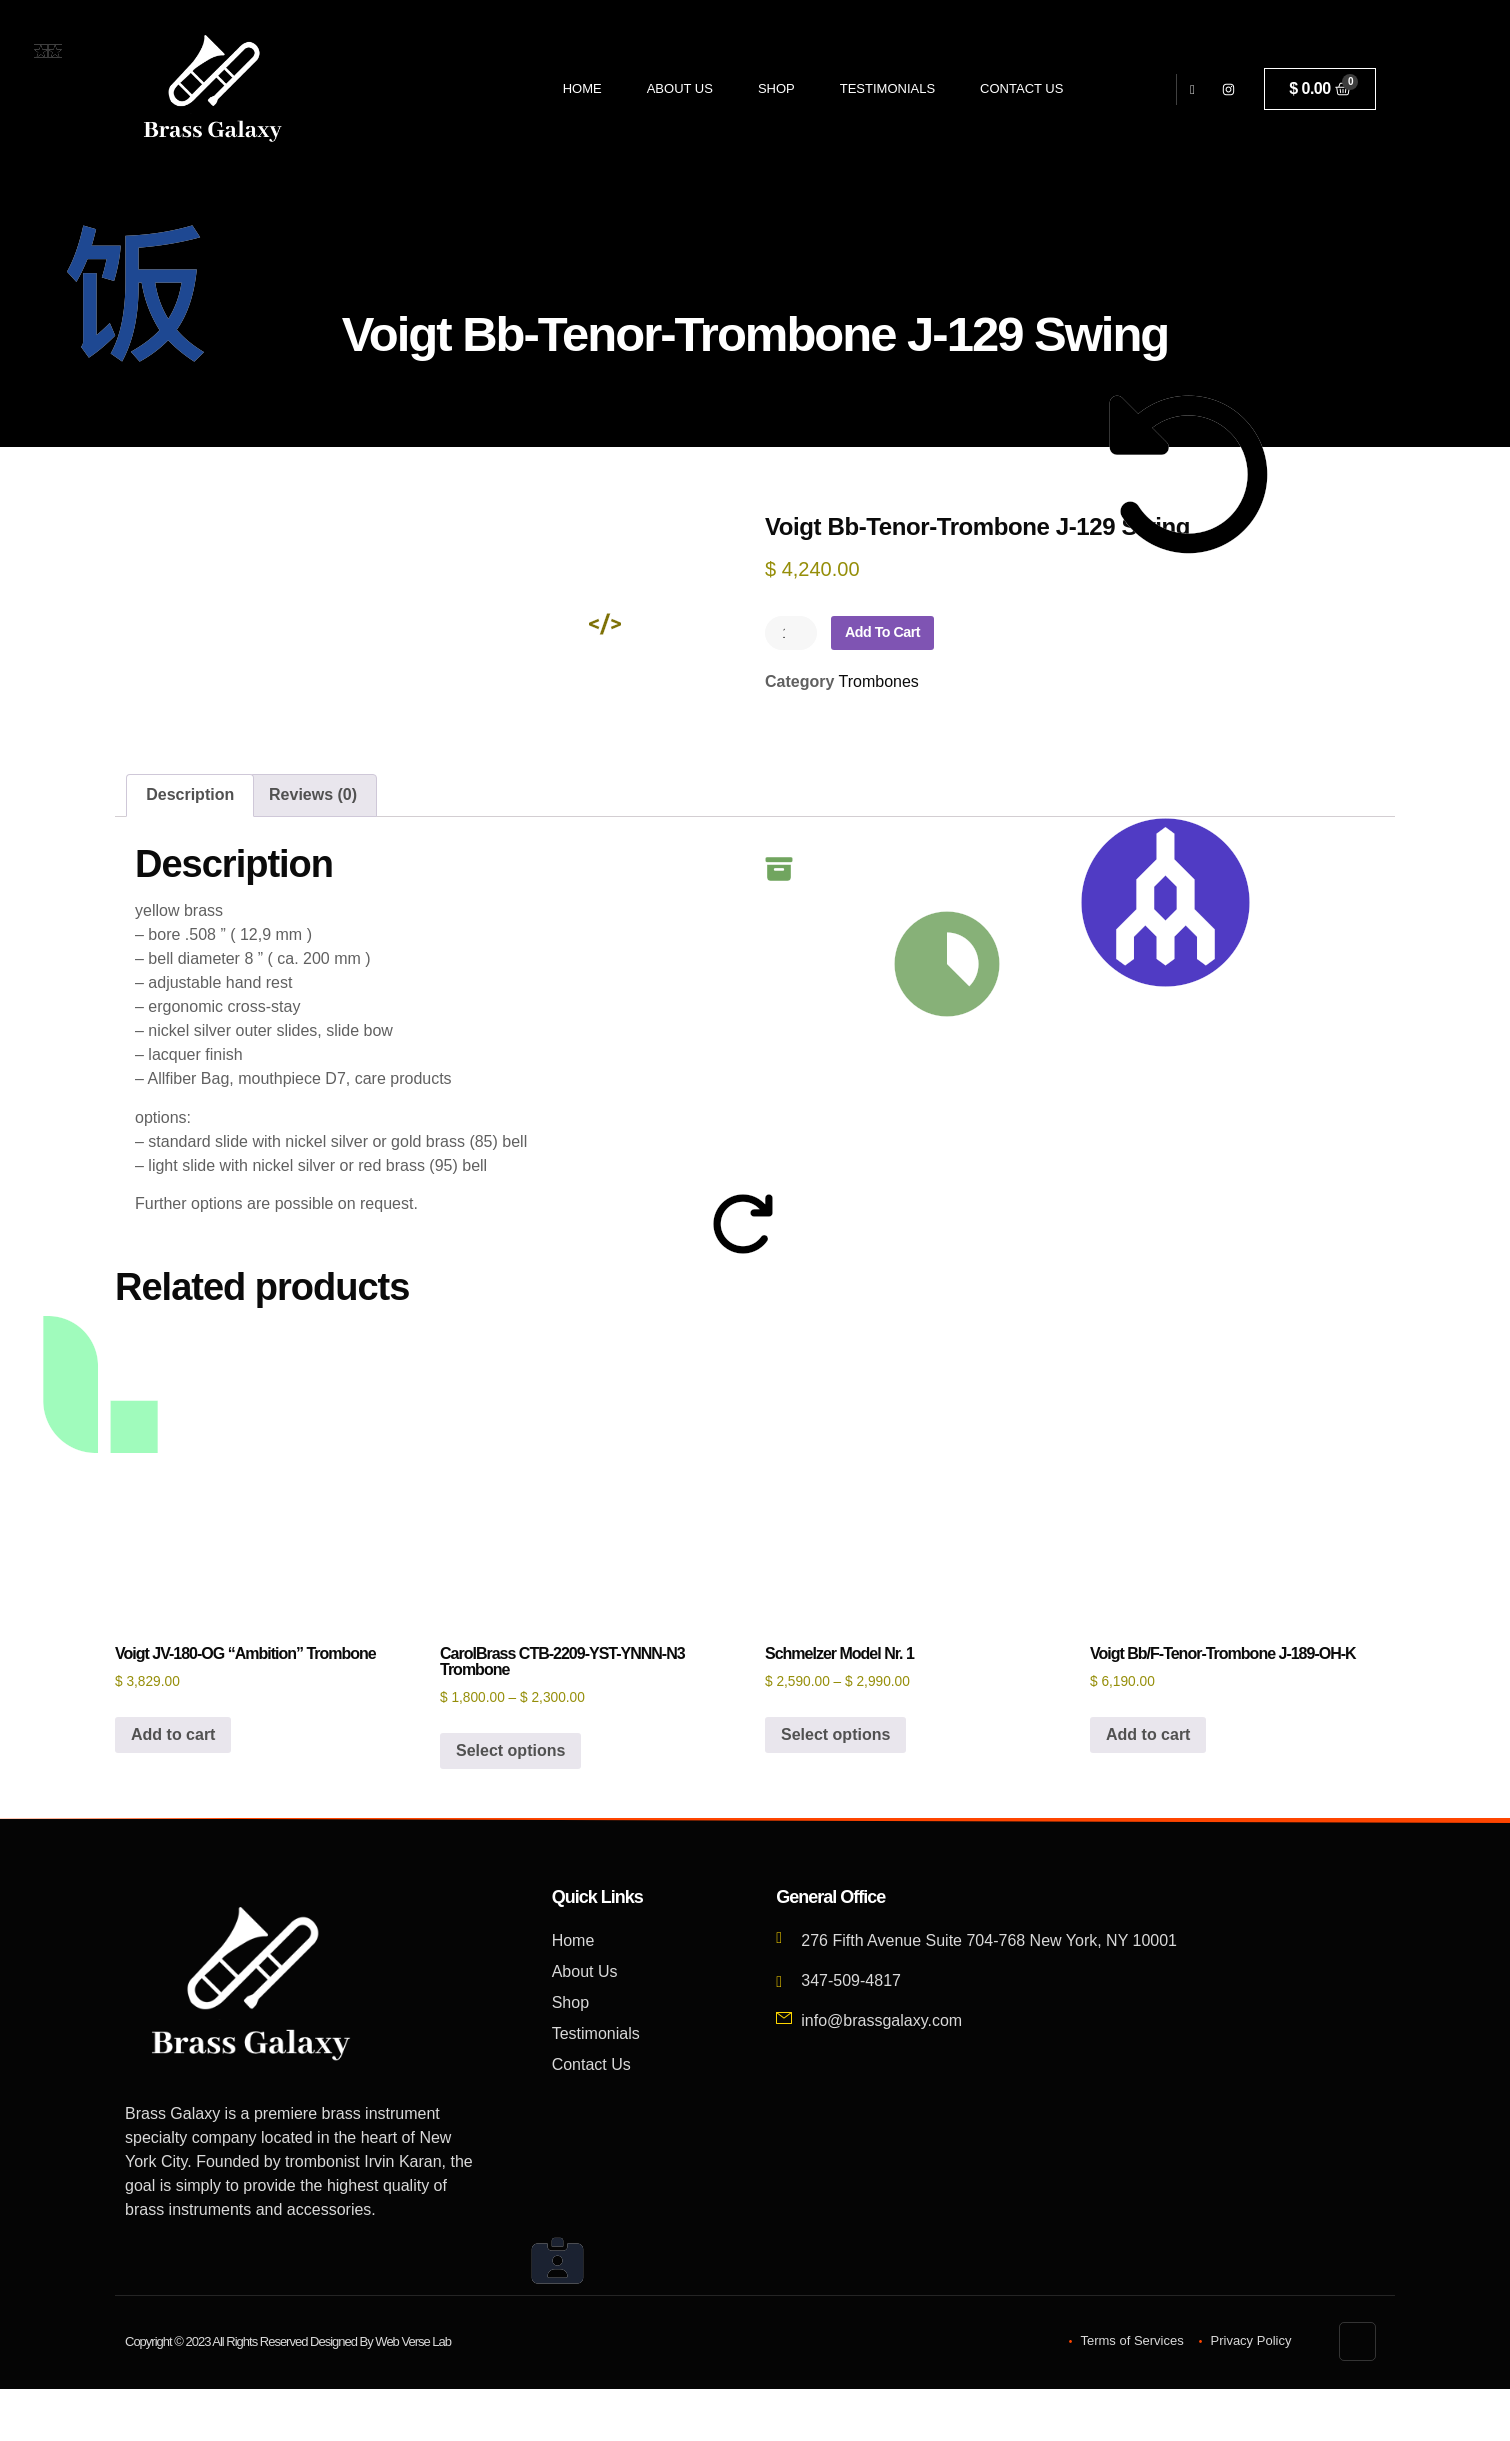 This screenshot has height=2441, width=1510. What do you see at coordinates (1188, 474) in the screenshot?
I see `undo the last action` at bounding box center [1188, 474].